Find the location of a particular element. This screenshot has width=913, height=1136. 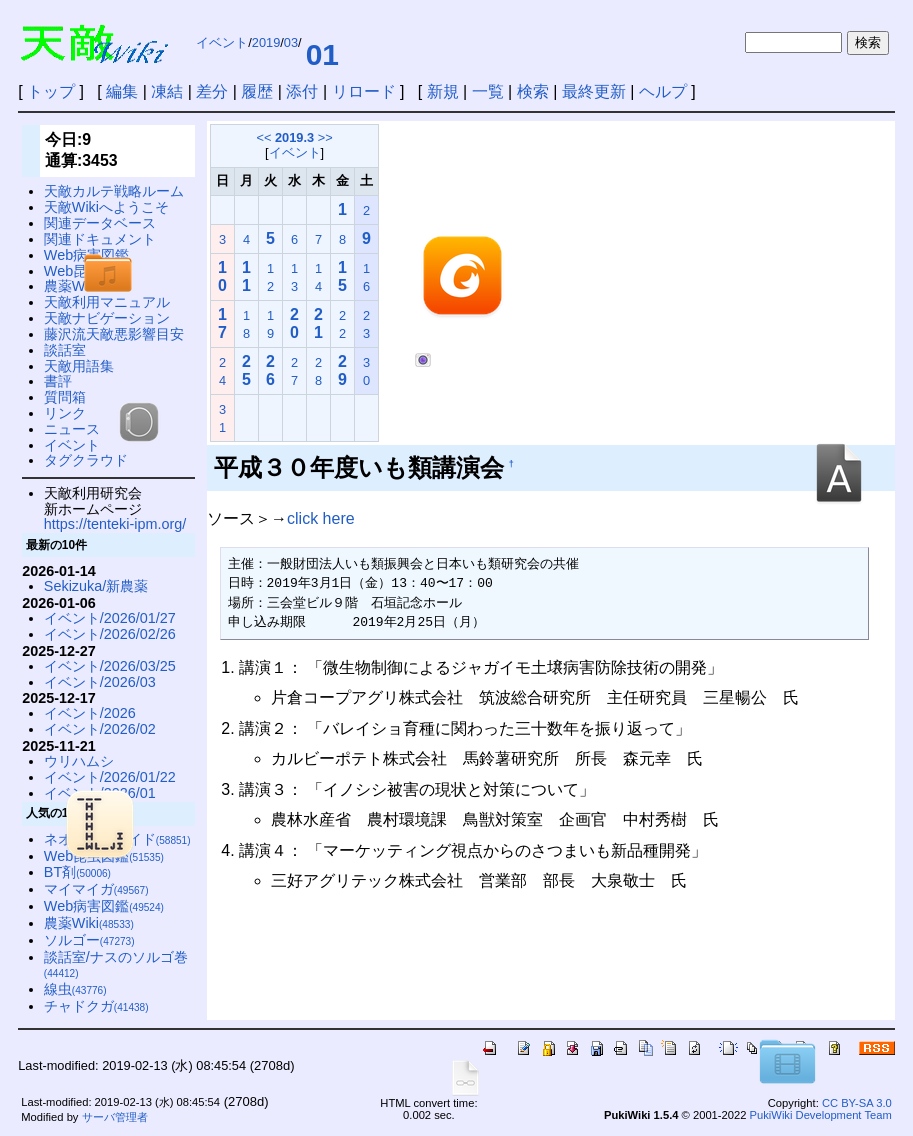

open letterpress text editor app is located at coordinates (100, 824).